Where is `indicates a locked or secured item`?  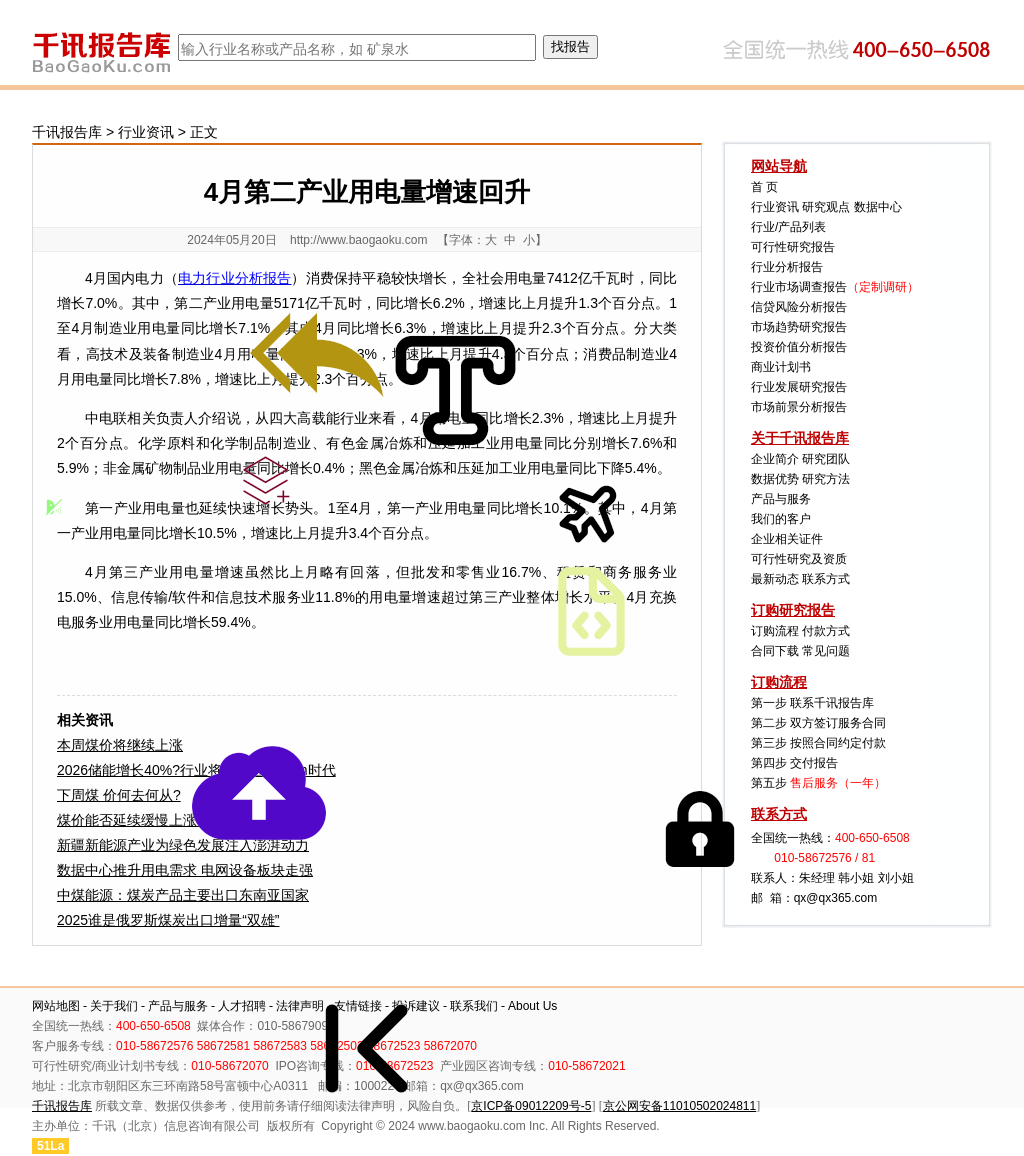
indicates a locked or secured item is located at coordinates (700, 829).